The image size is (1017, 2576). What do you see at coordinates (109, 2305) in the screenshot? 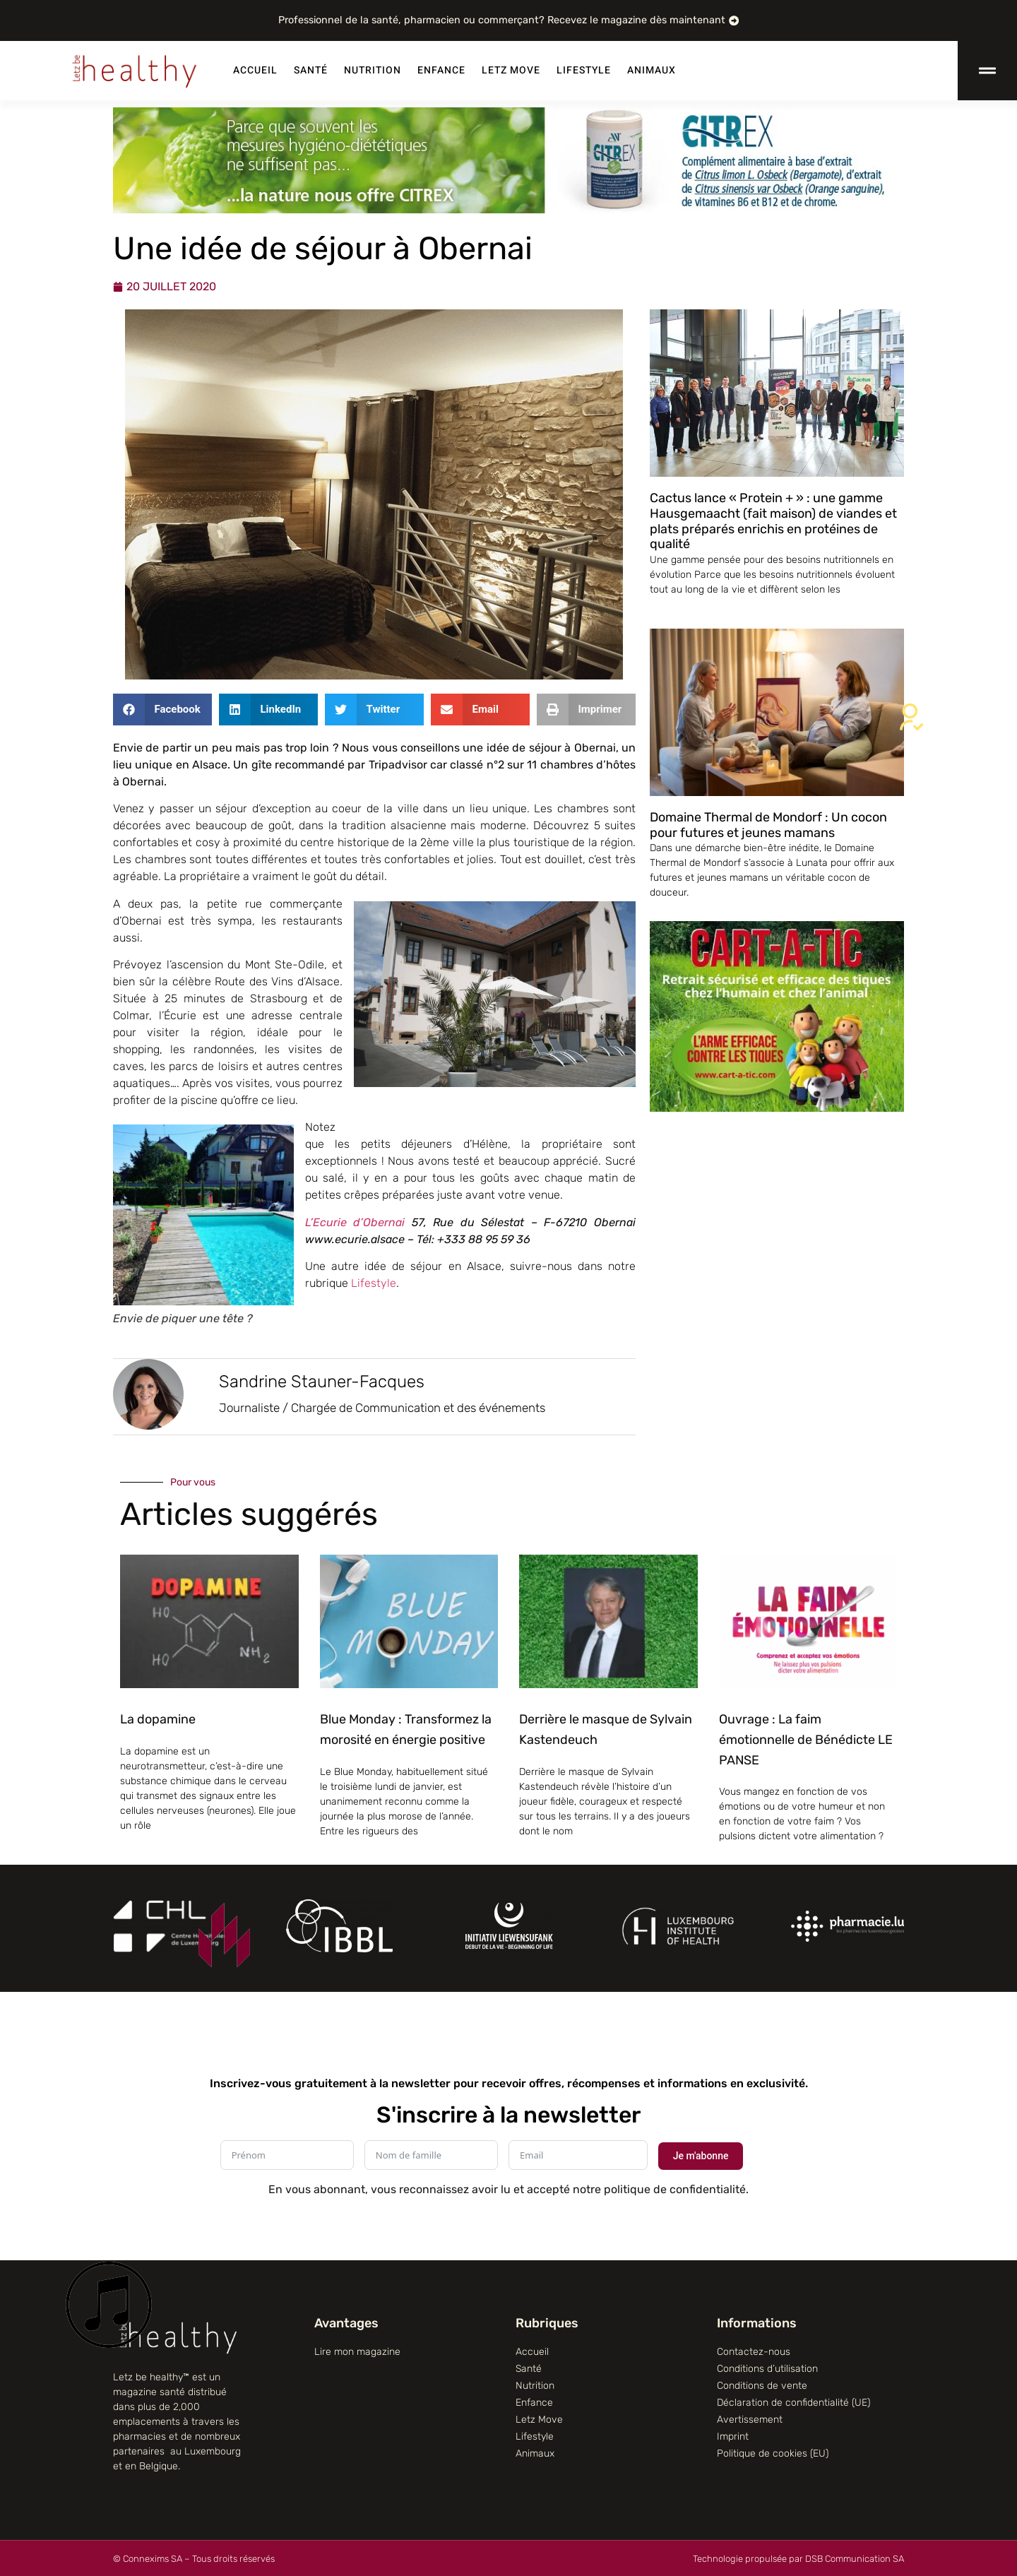
I see `open itunes application` at bounding box center [109, 2305].